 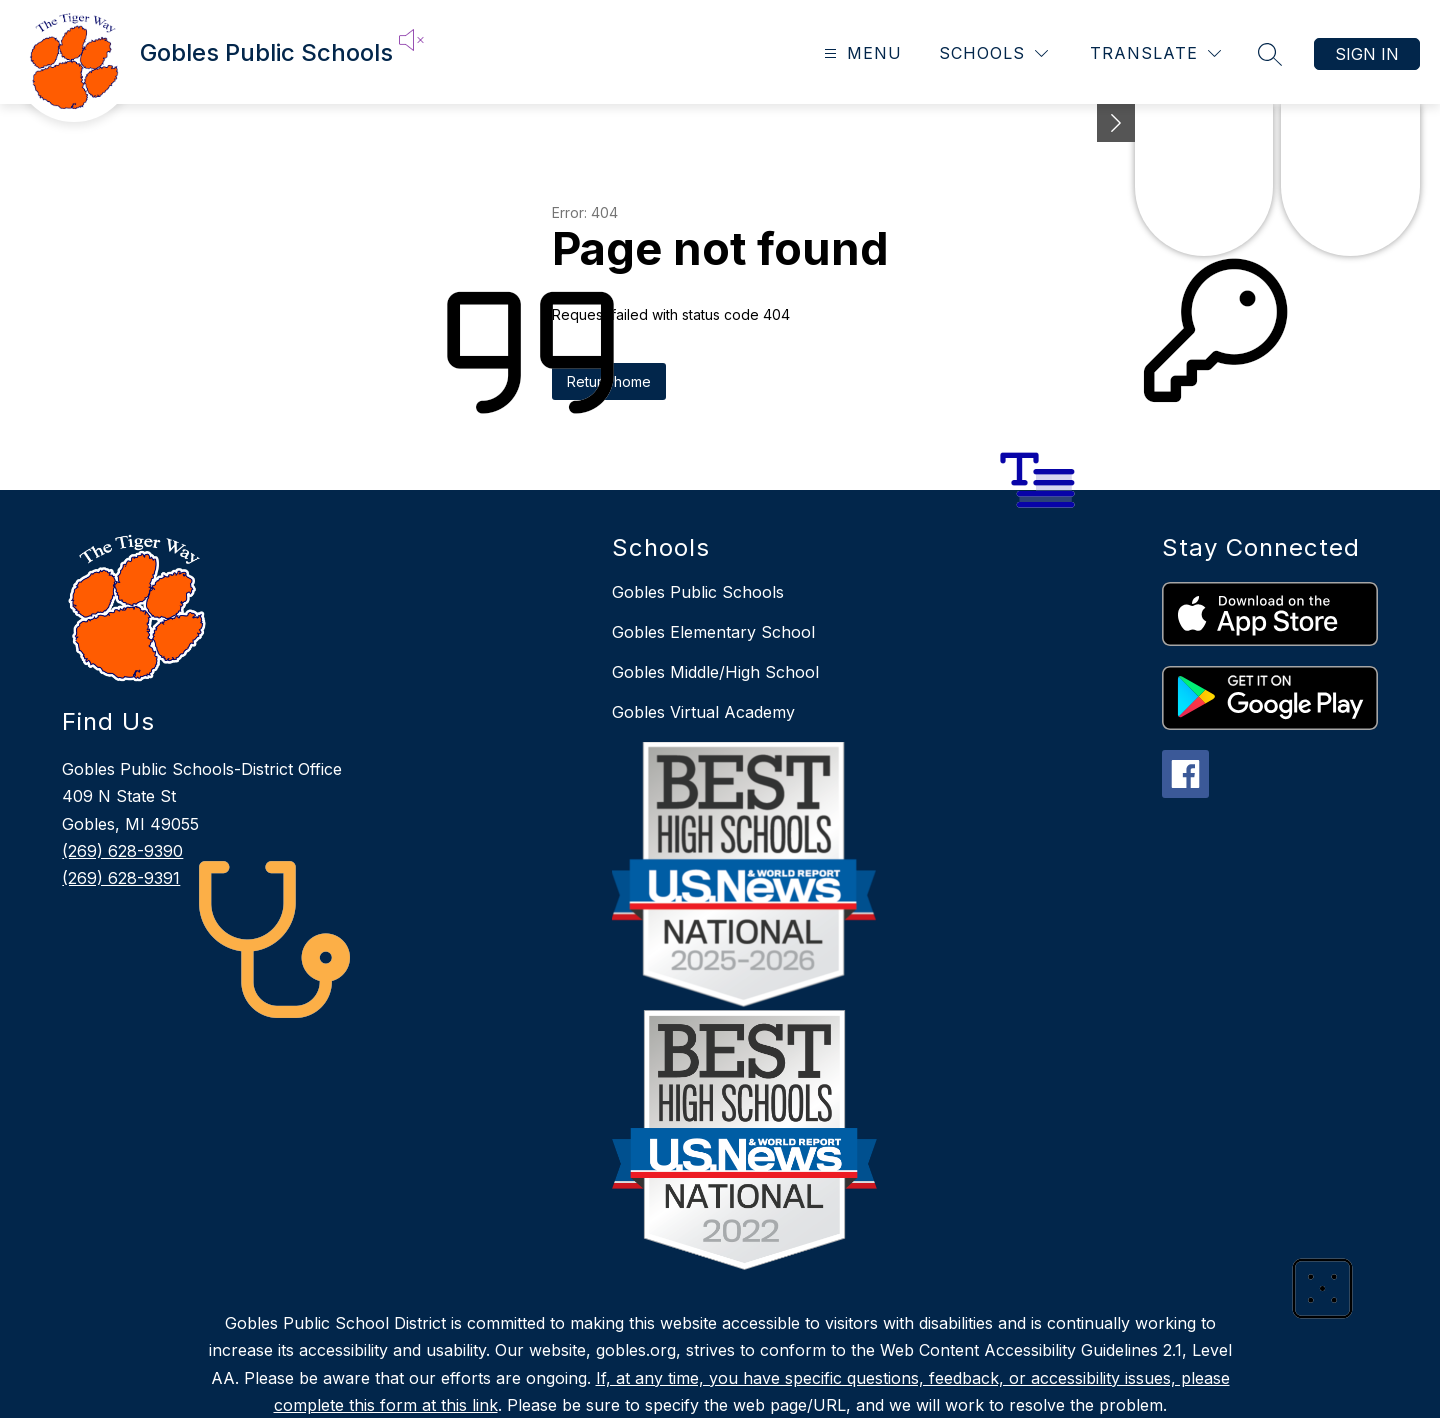 What do you see at coordinates (1322, 1288) in the screenshot?
I see `randomize or shuffle content` at bounding box center [1322, 1288].